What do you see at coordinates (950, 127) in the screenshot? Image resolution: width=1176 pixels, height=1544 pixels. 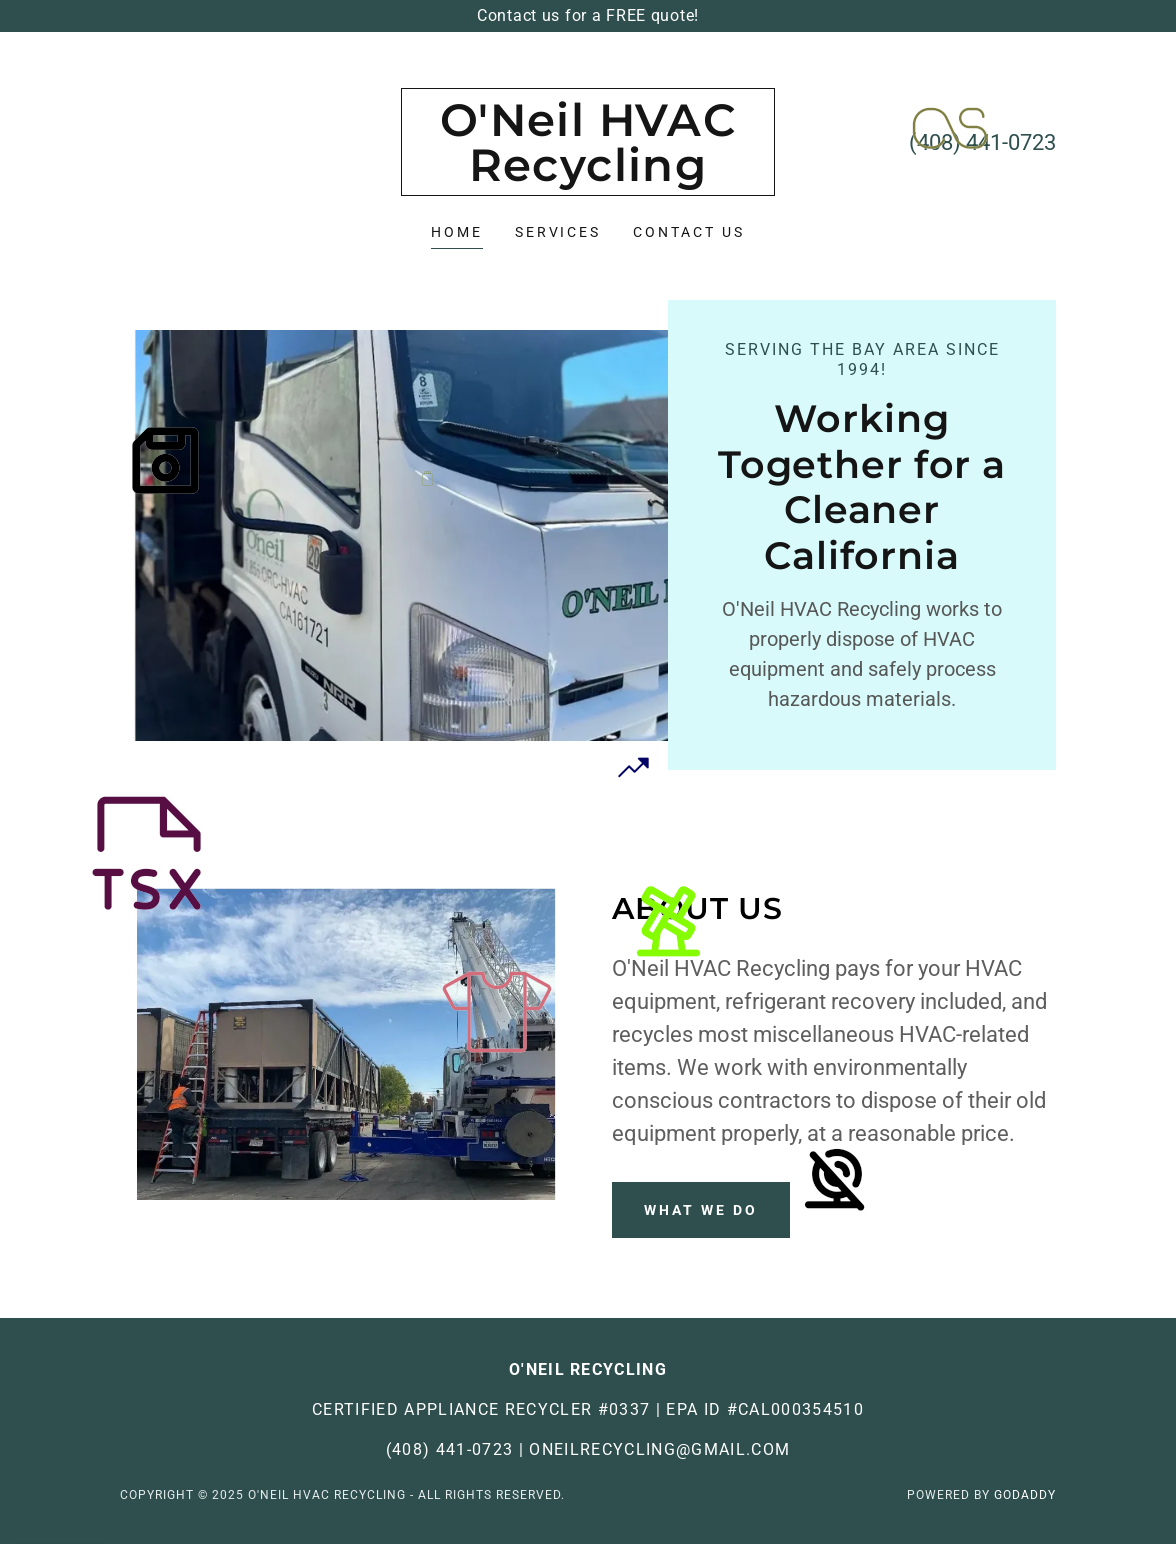 I see `connect to your Last.fm account` at bounding box center [950, 127].